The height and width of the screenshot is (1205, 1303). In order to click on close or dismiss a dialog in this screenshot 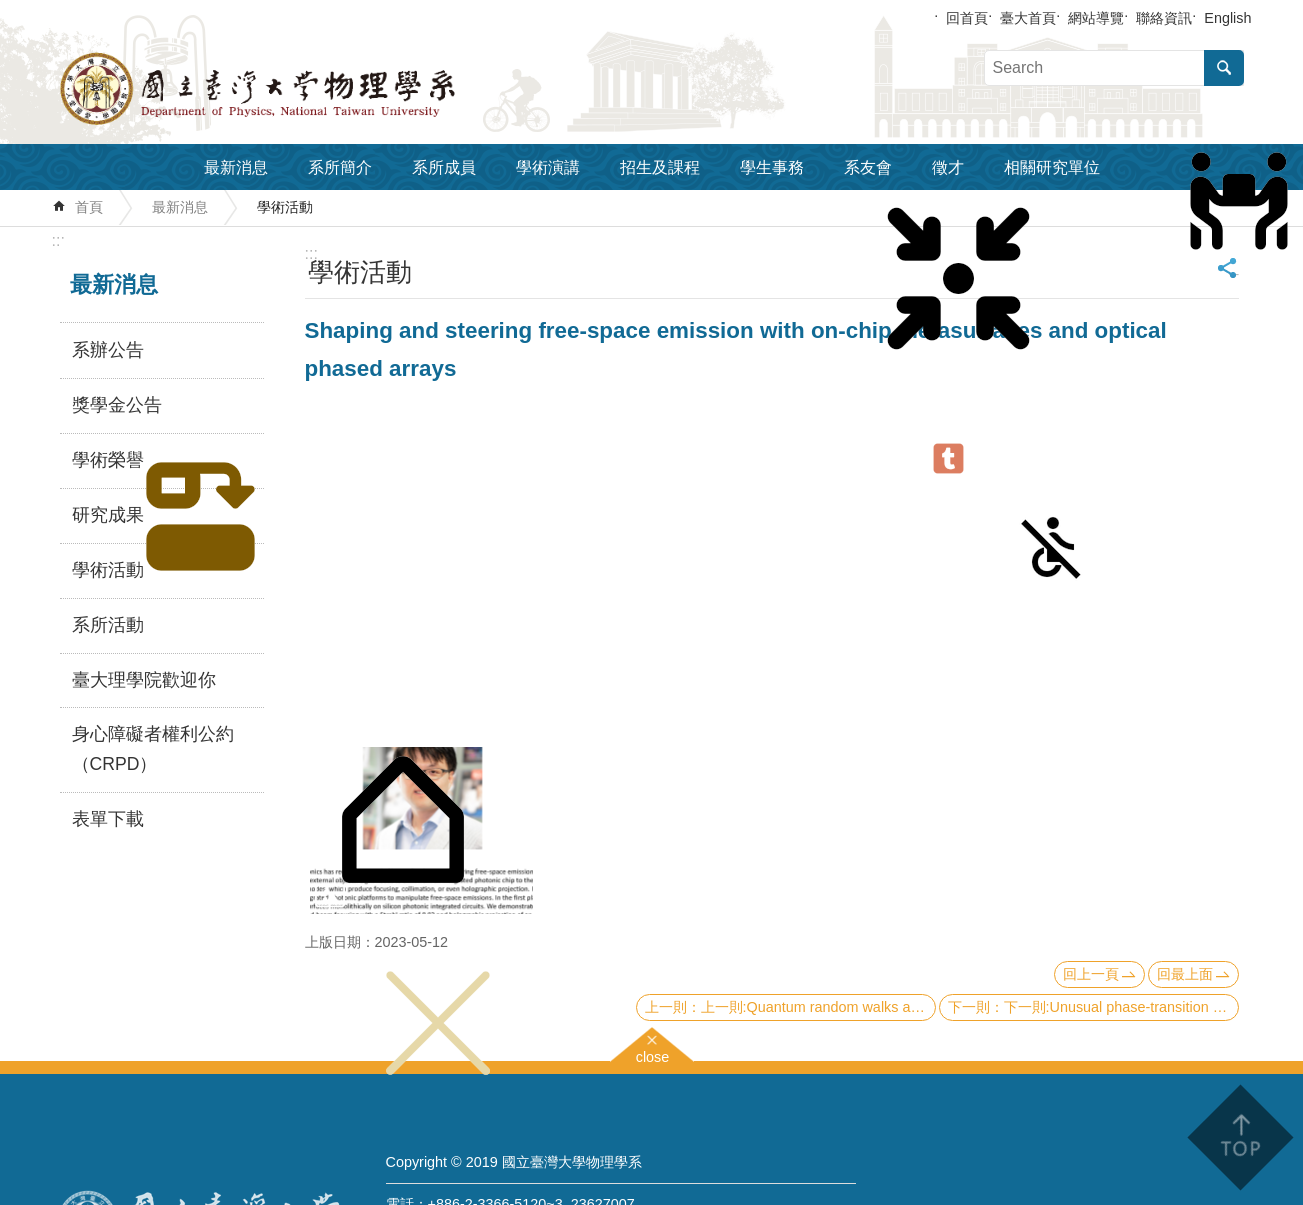, I will do `click(438, 1023)`.